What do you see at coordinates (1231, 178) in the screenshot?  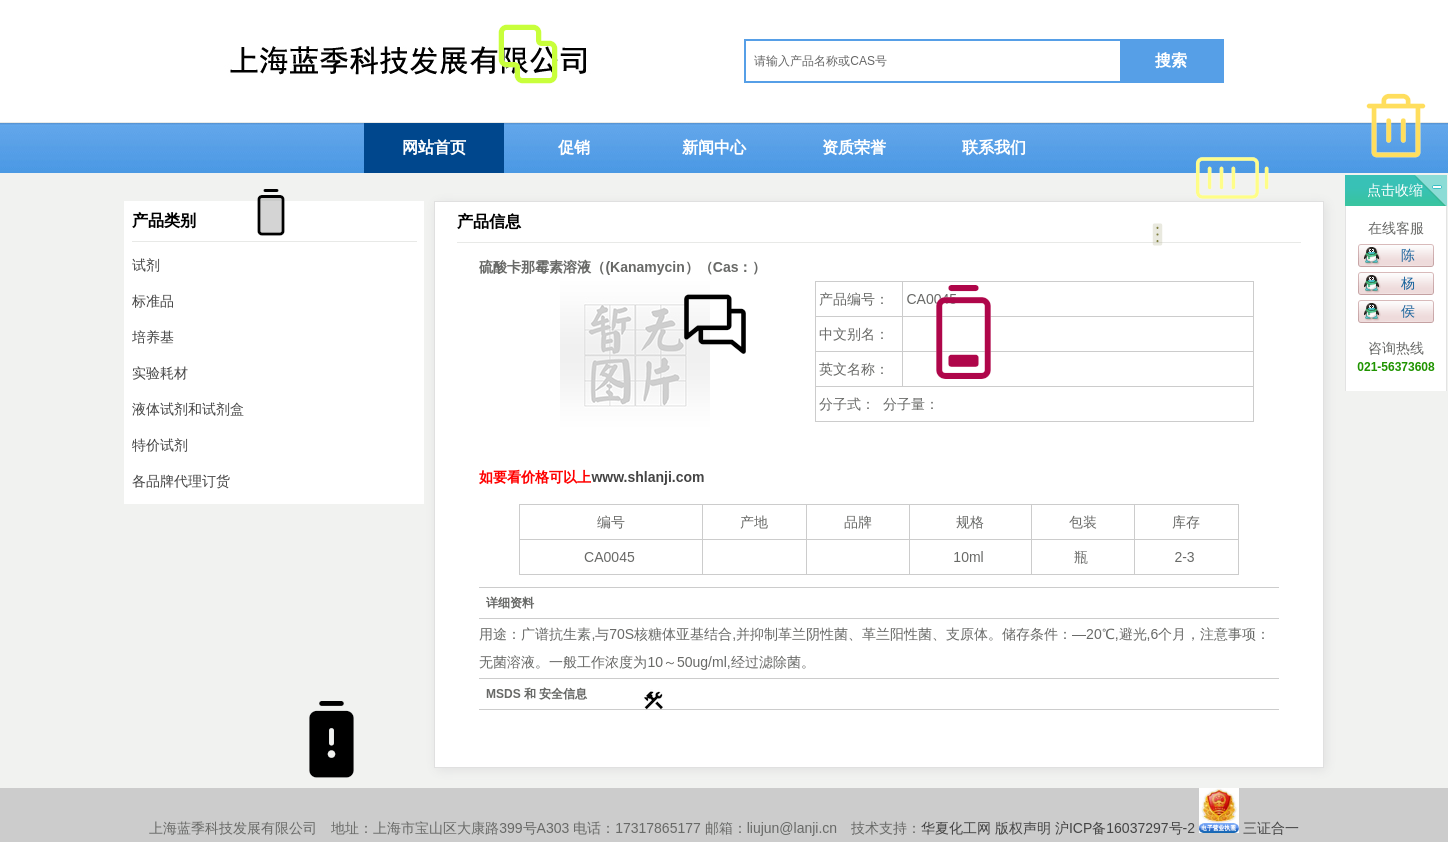 I see `indicates high battery level` at bounding box center [1231, 178].